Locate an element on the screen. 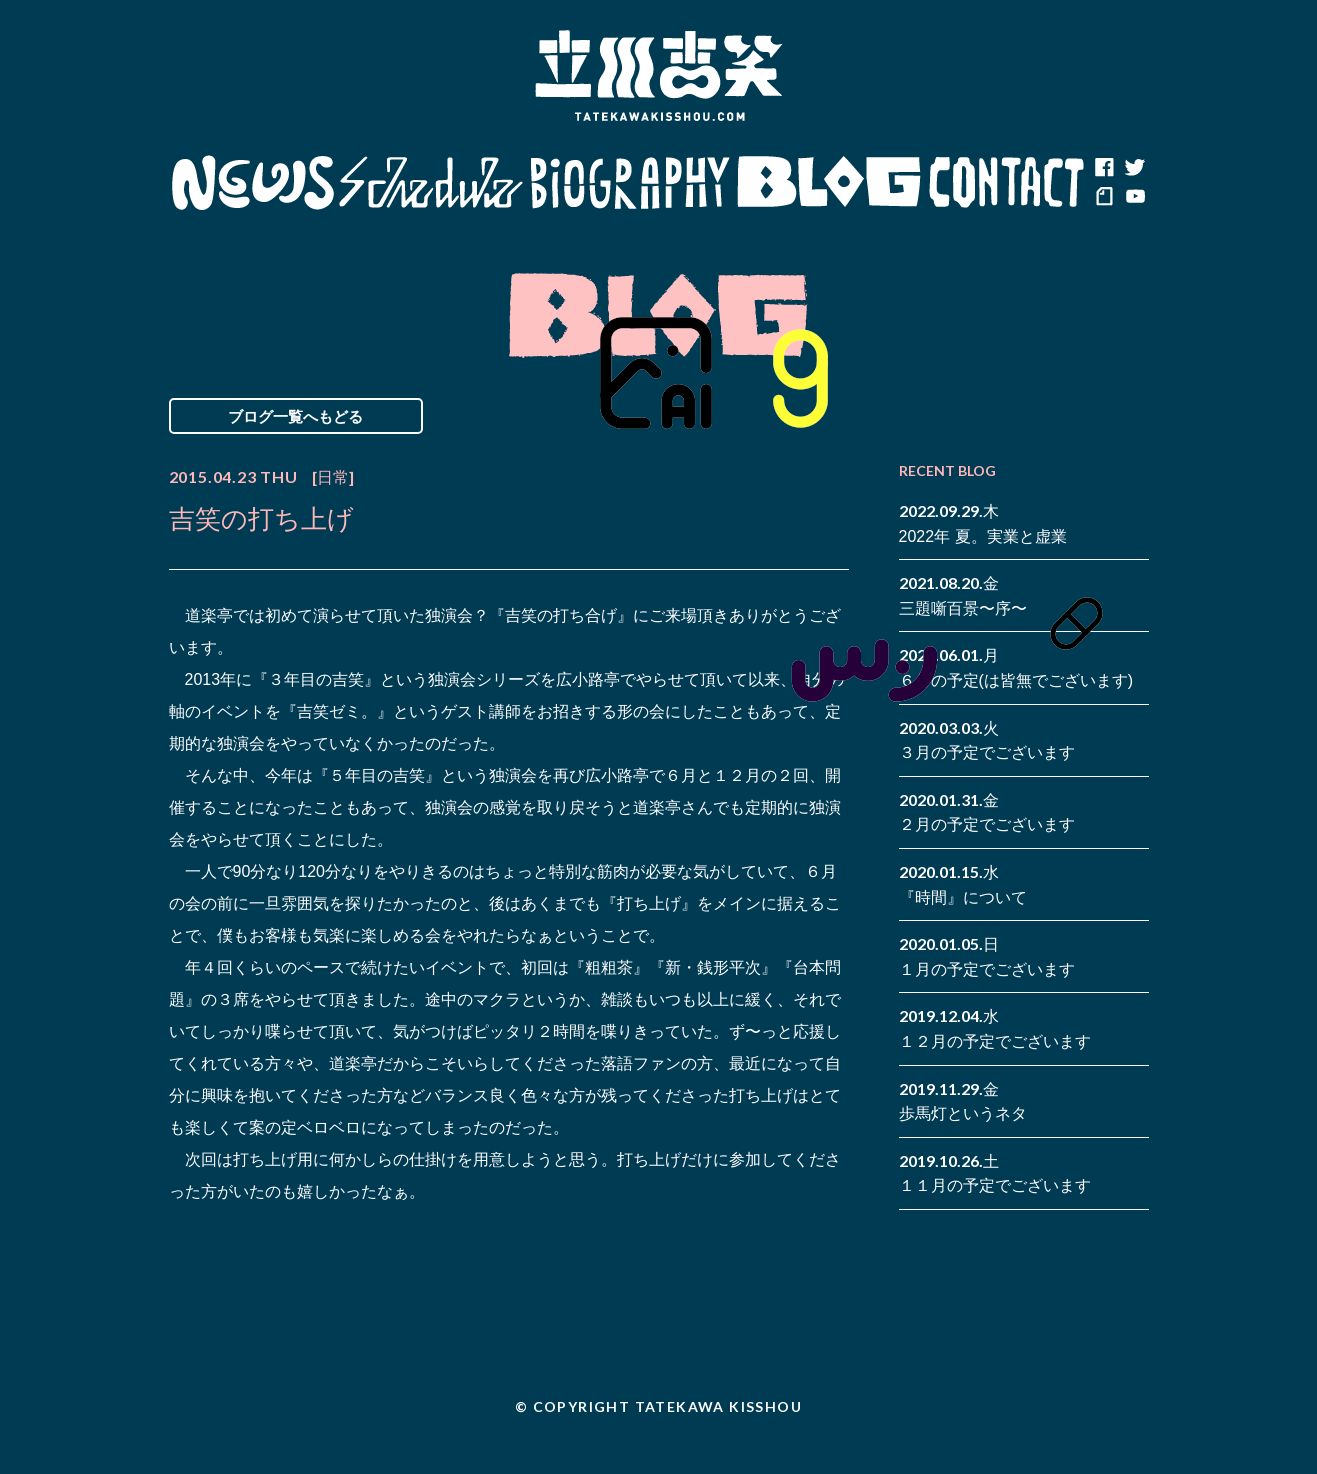 Image resolution: width=1317 pixels, height=1474 pixels. indicates price or amount in Saudi riyals is located at coordinates (861, 667).